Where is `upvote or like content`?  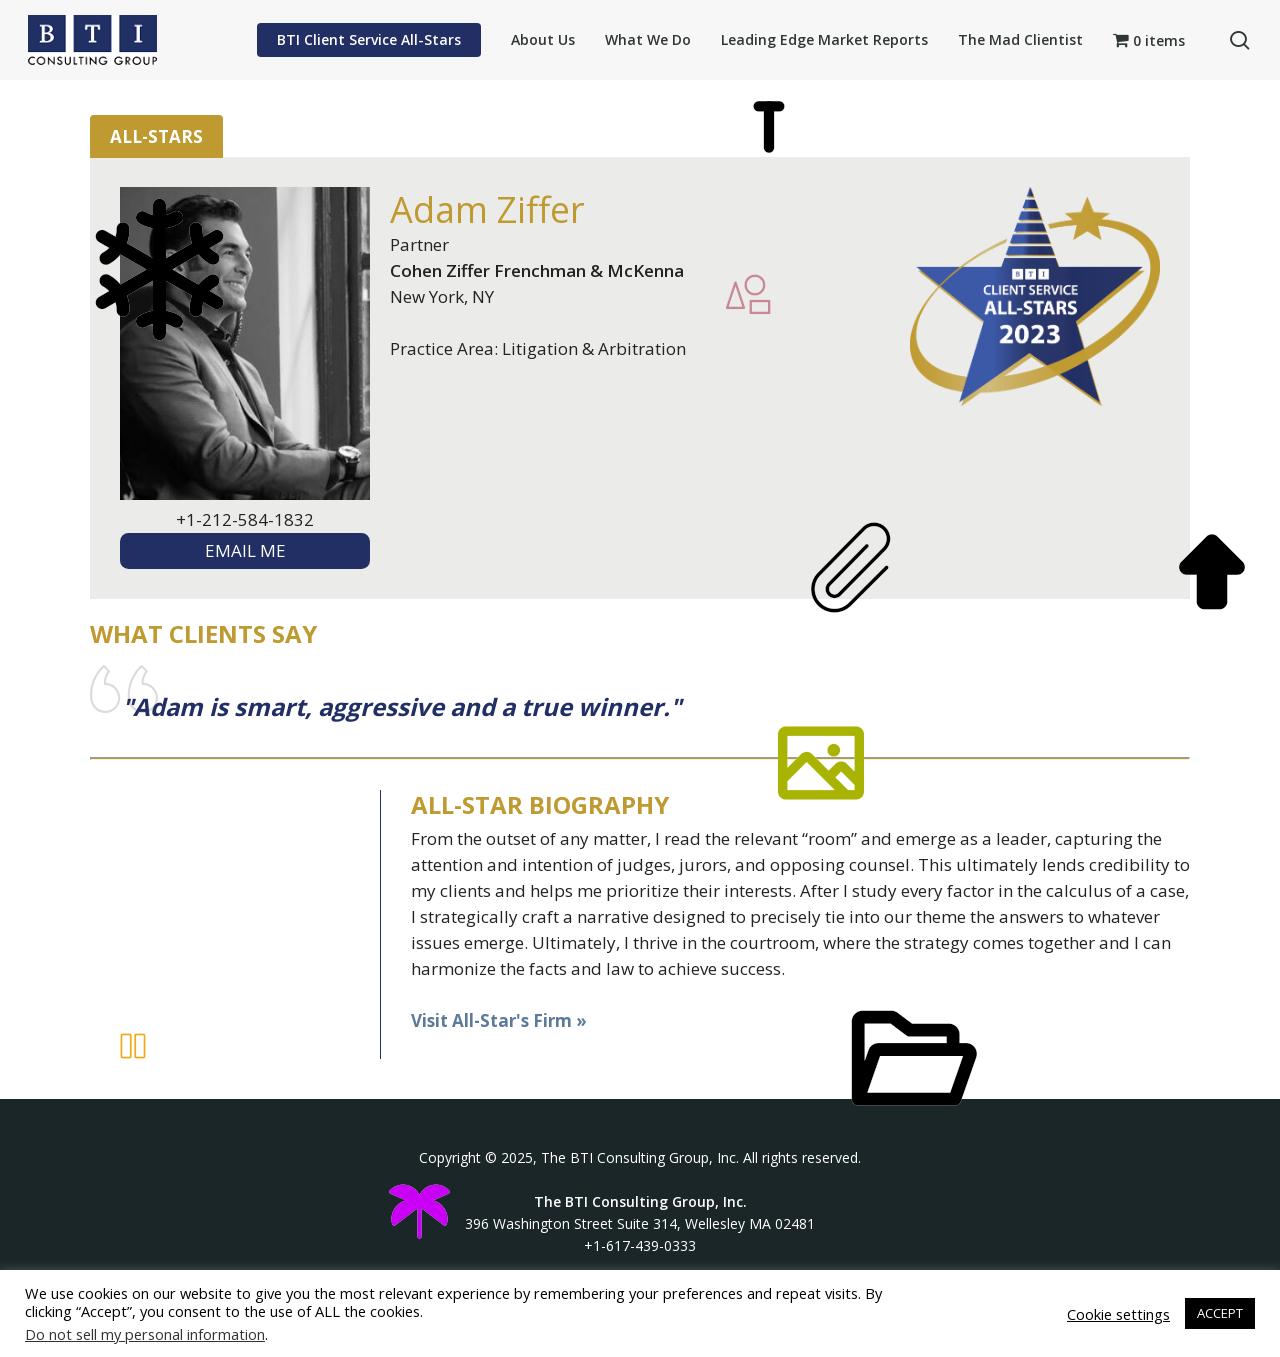
upvote or like content is located at coordinates (1212, 571).